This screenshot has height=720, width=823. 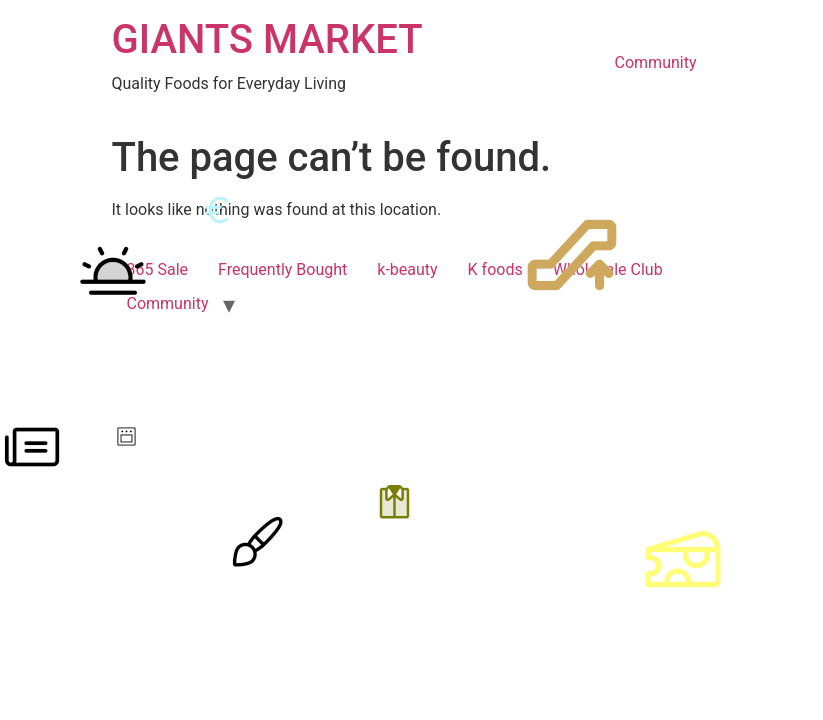 What do you see at coordinates (126, 436) in the screenshot?
I see `access oven or cooking controls` at bounding box center [126, 436].